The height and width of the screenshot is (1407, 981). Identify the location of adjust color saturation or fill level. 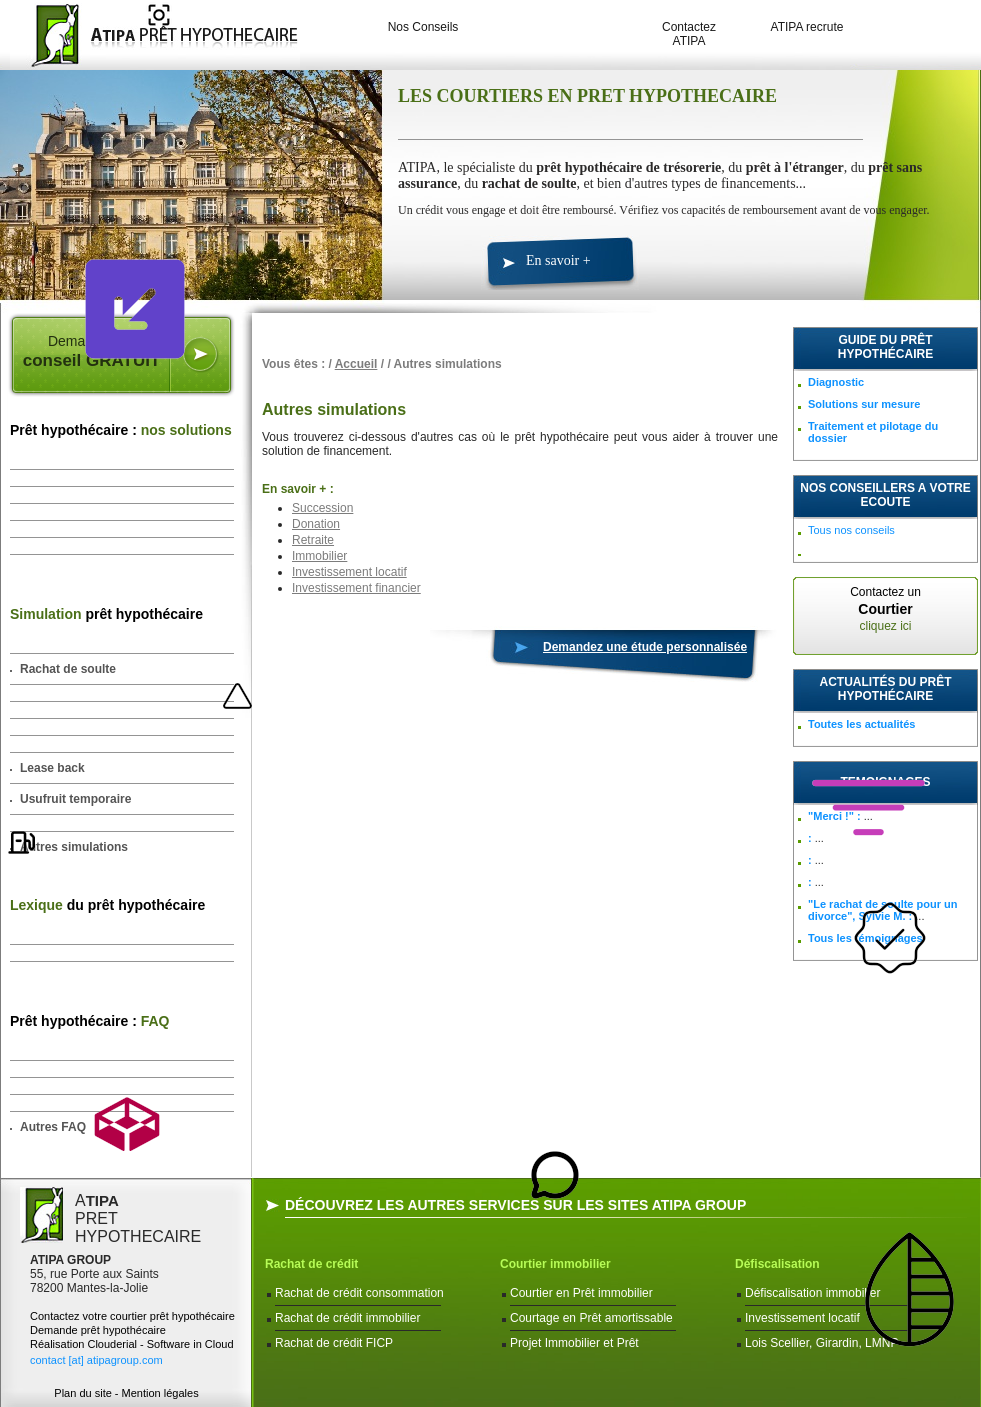
(909, 1293).